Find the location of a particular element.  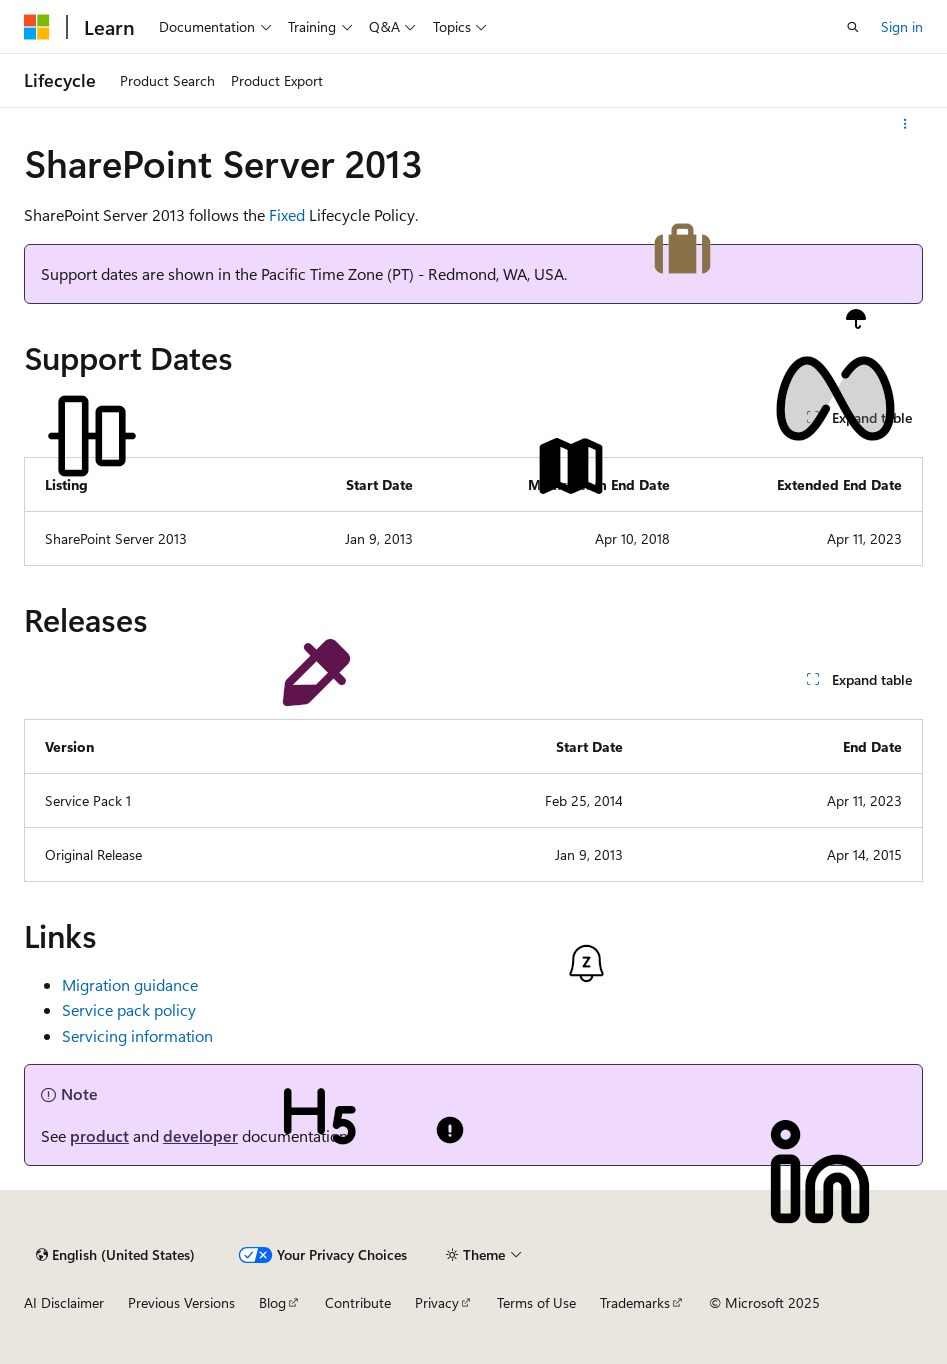

open map view is located at coordinates (571, 466).